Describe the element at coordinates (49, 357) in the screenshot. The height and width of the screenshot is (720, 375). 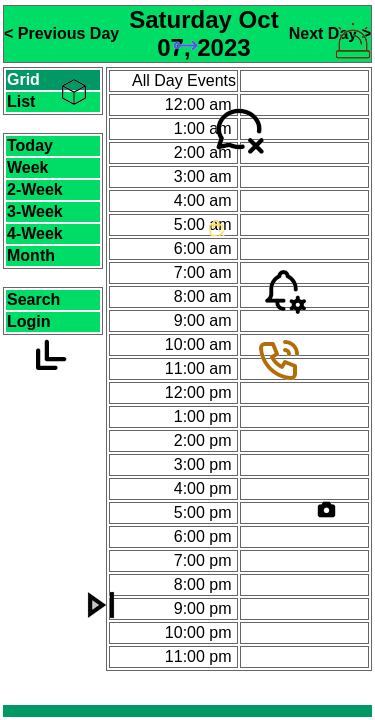
I see `collapse or minimize to bottom-left corner` at that location.